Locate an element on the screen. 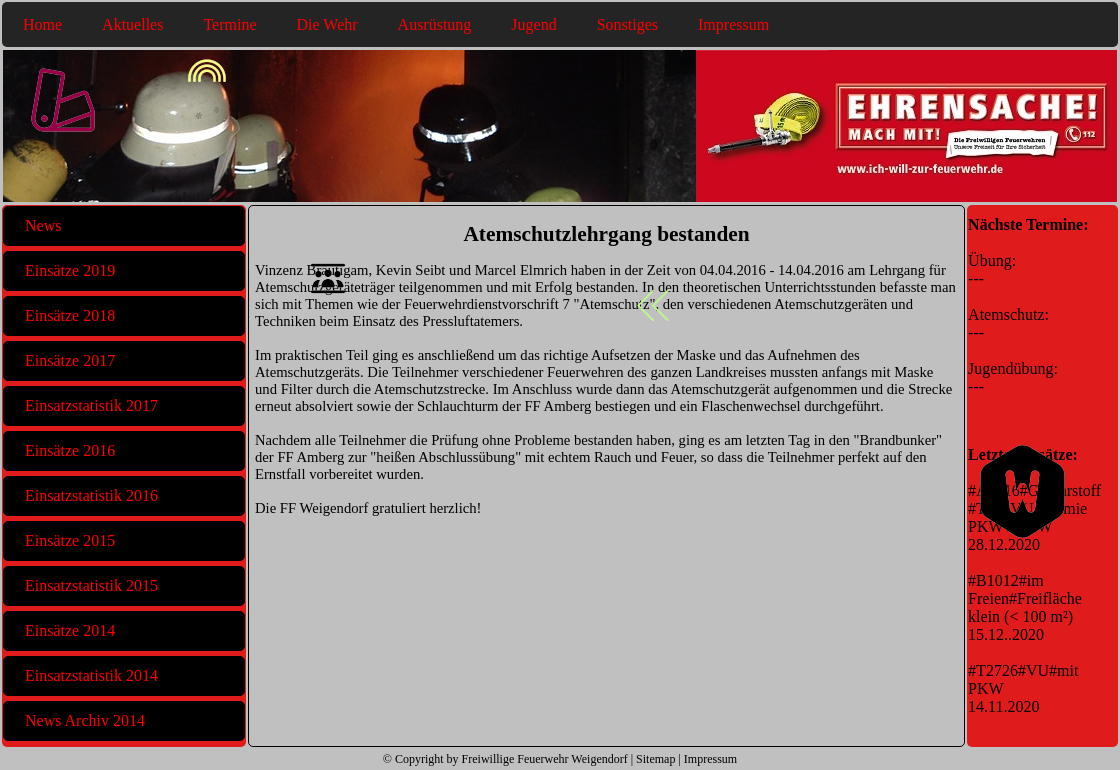  view team members or user directory is located at coordinates (328, 278).